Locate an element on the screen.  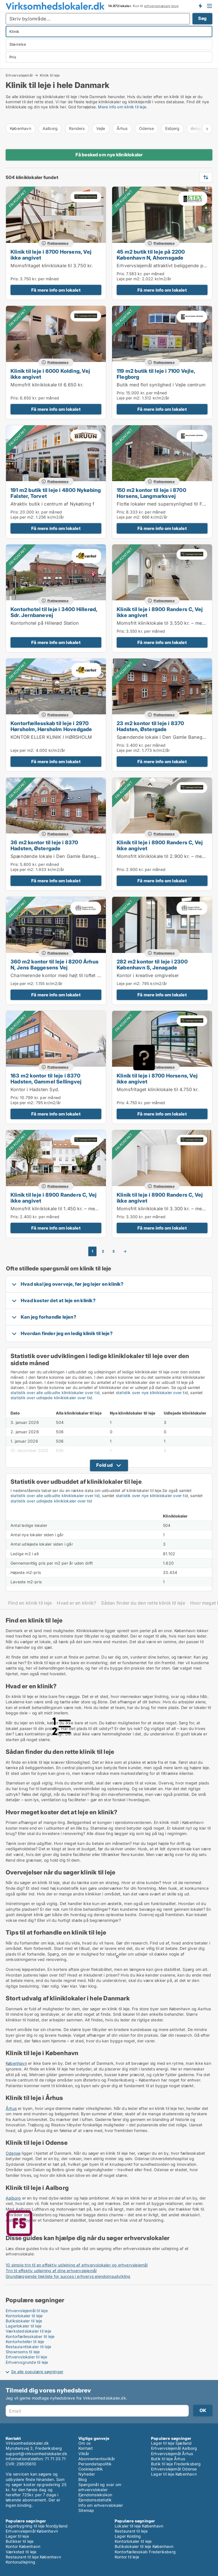
access help or FAQ section is located at coordinates (144, 1057).